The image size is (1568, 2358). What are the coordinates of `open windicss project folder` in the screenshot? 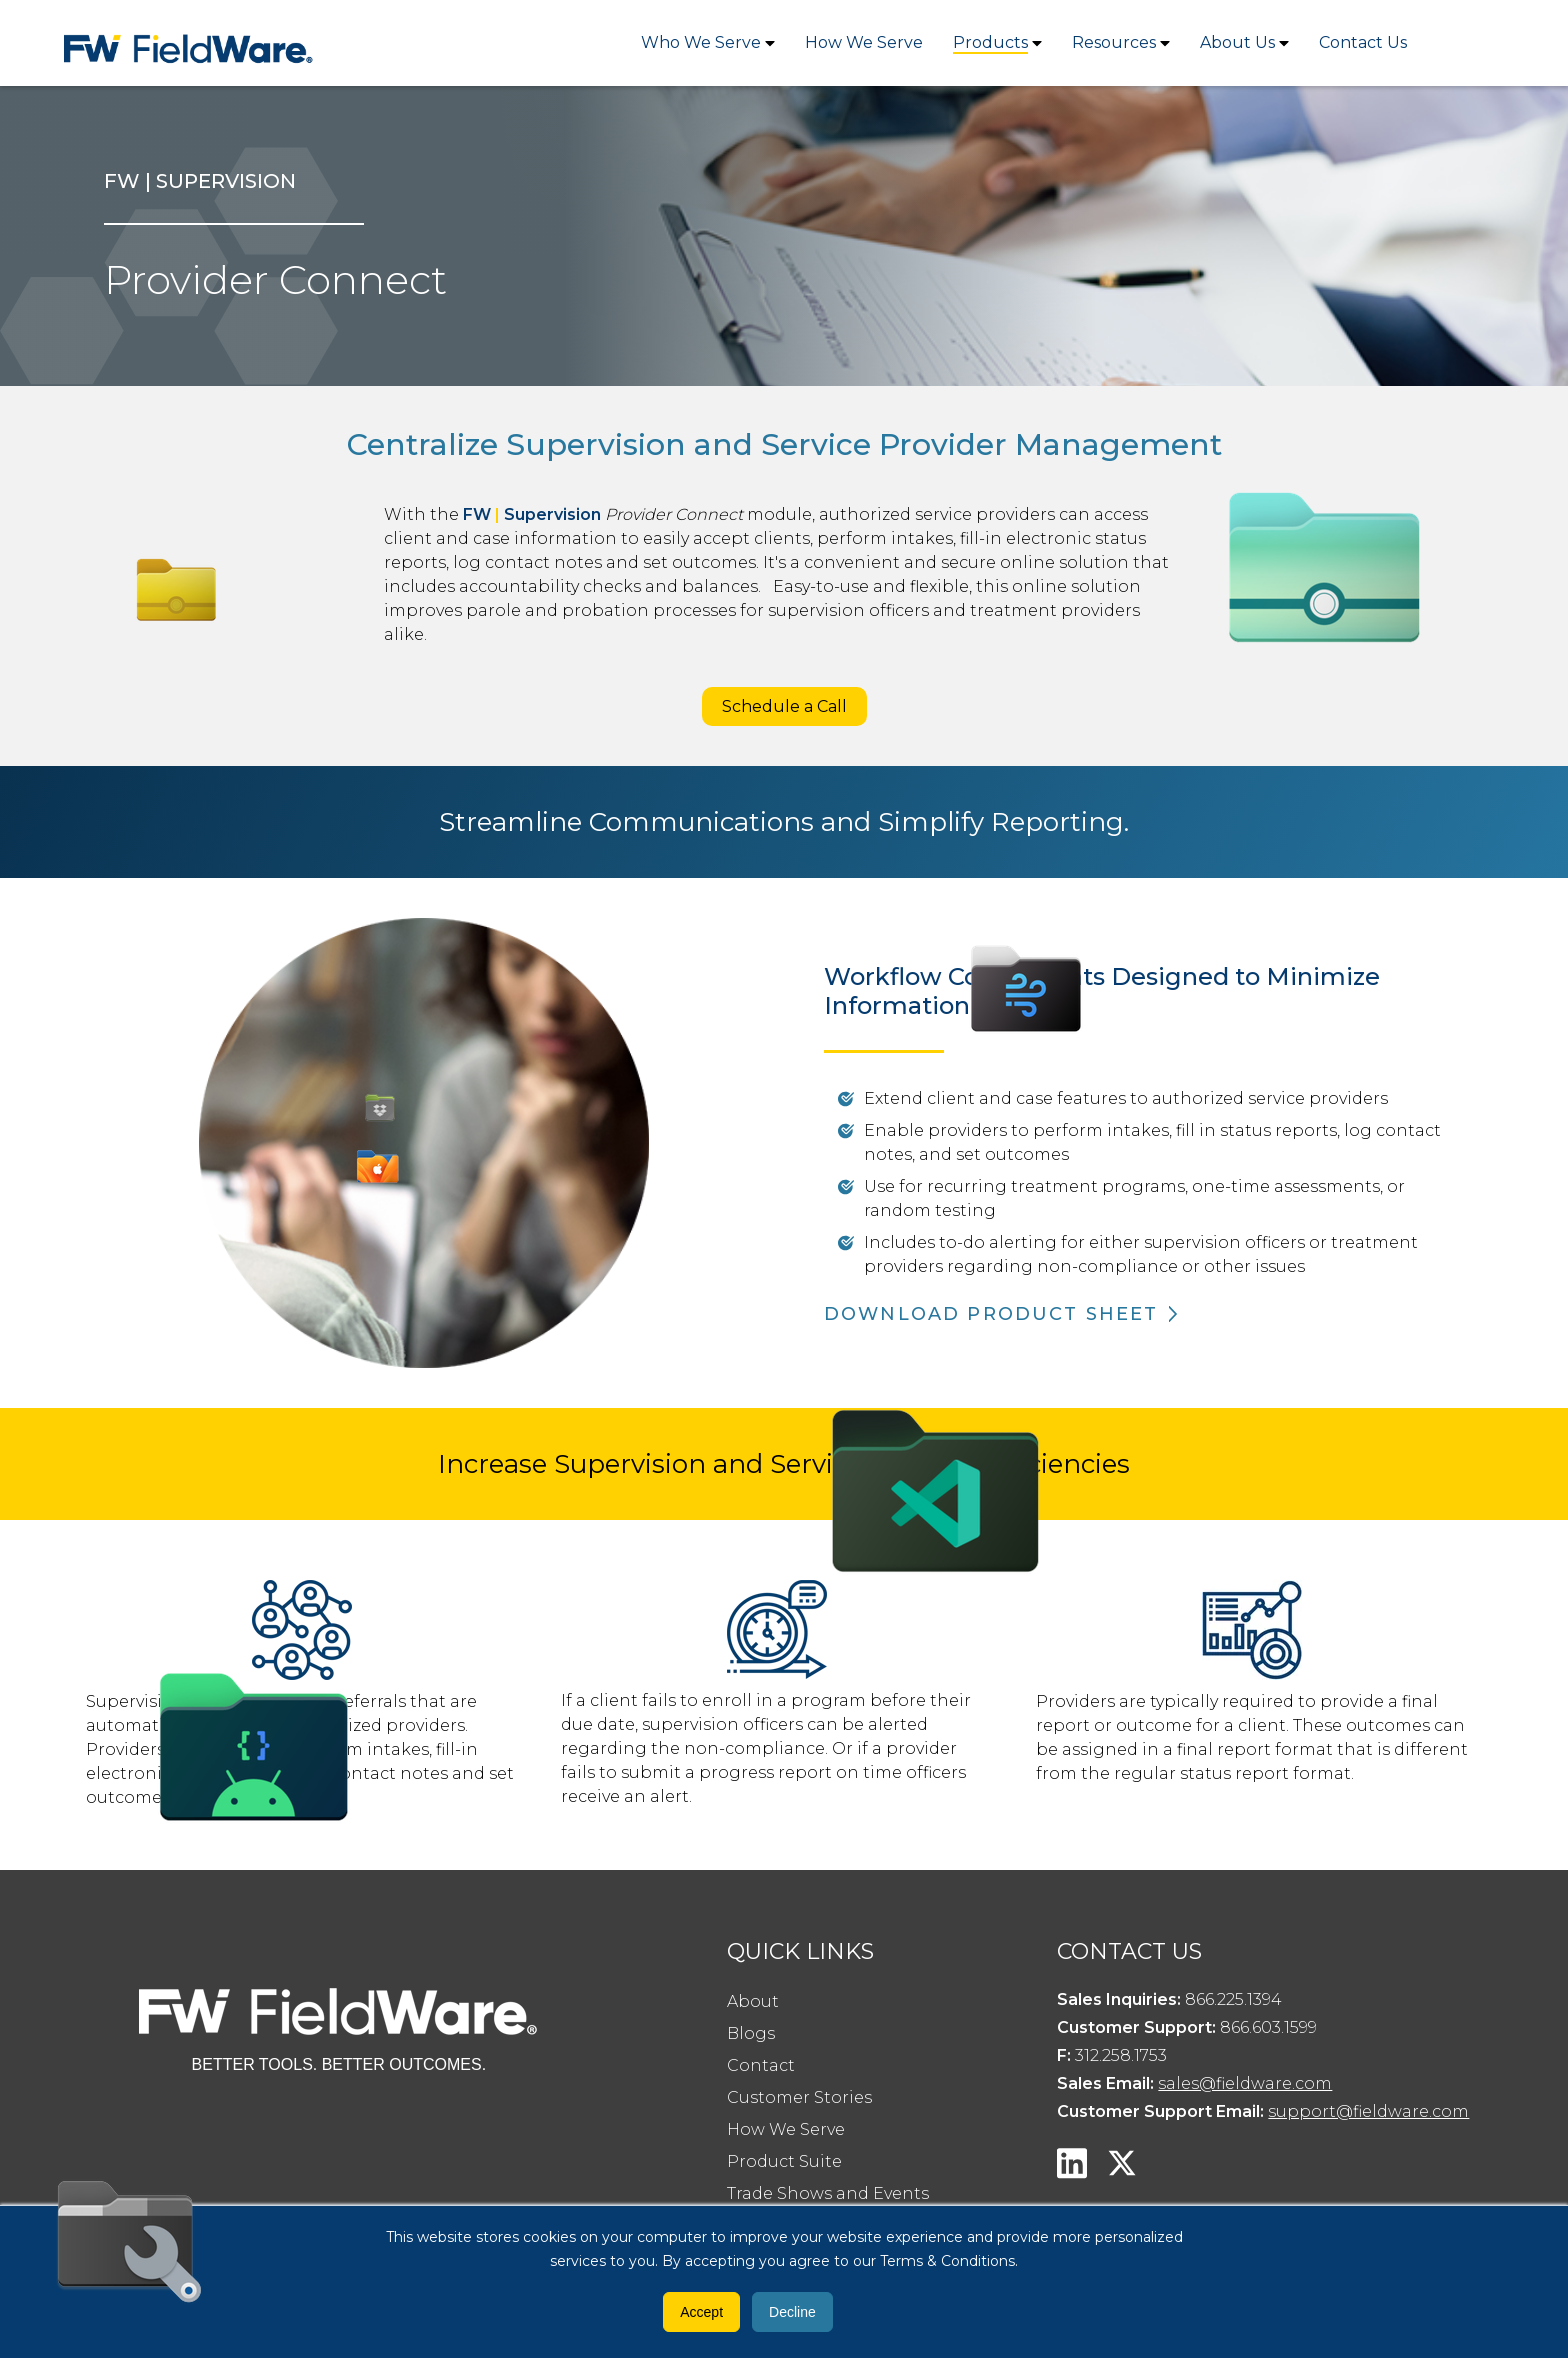 It's located at (1025, 991).